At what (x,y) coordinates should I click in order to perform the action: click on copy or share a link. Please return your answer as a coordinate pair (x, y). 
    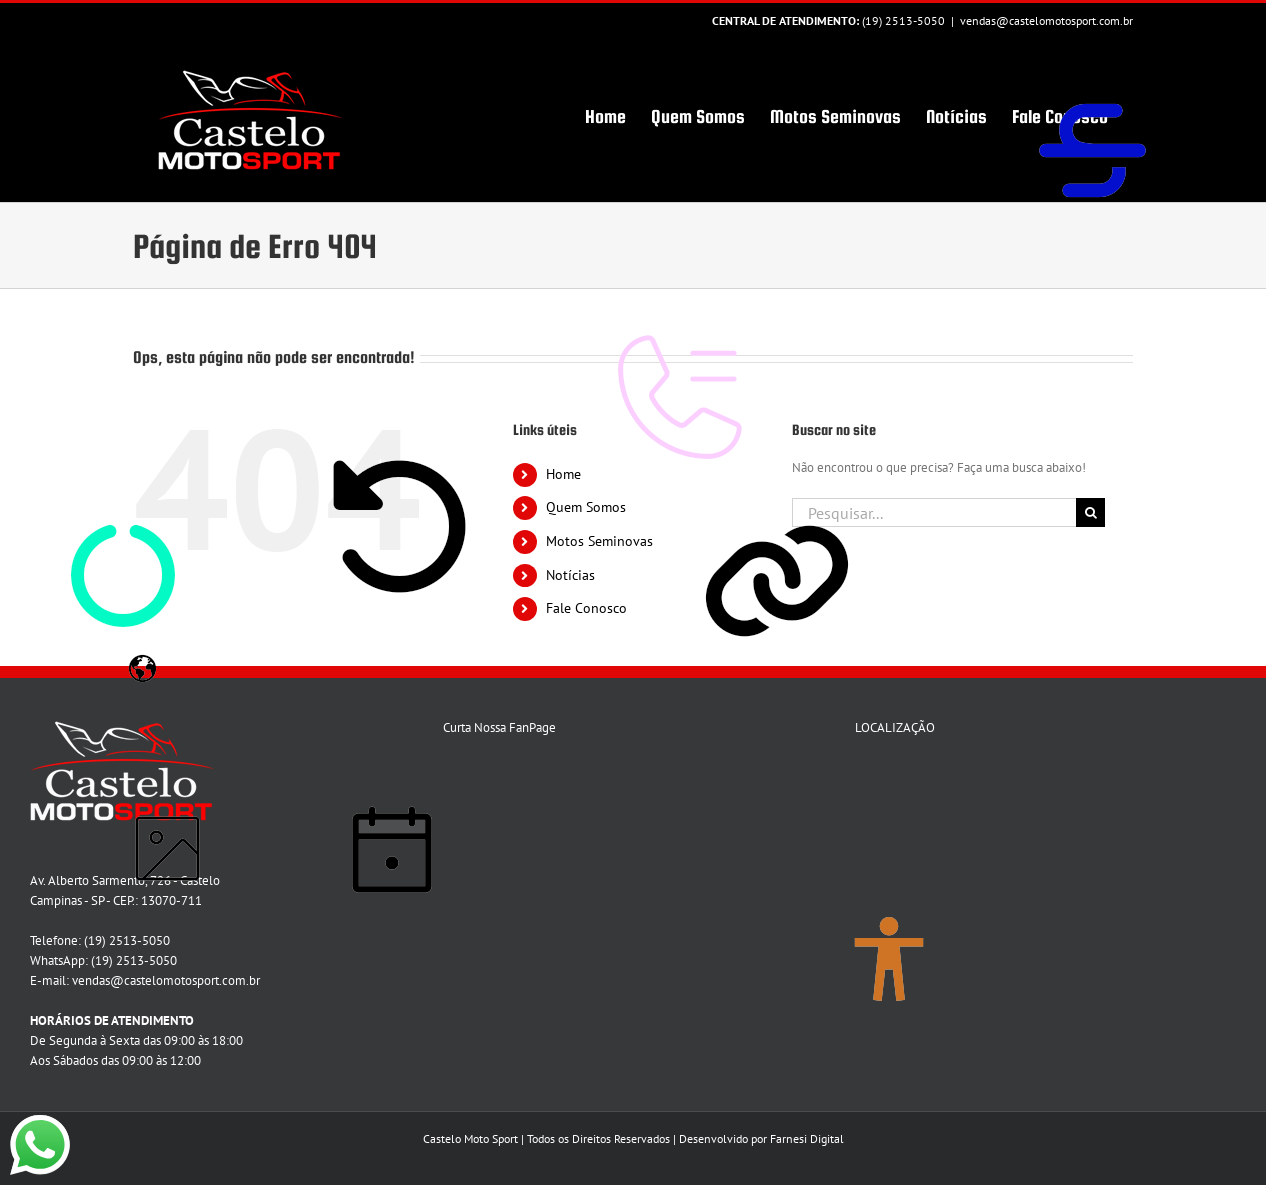
    Looking at the image, I should click on (777, 581).